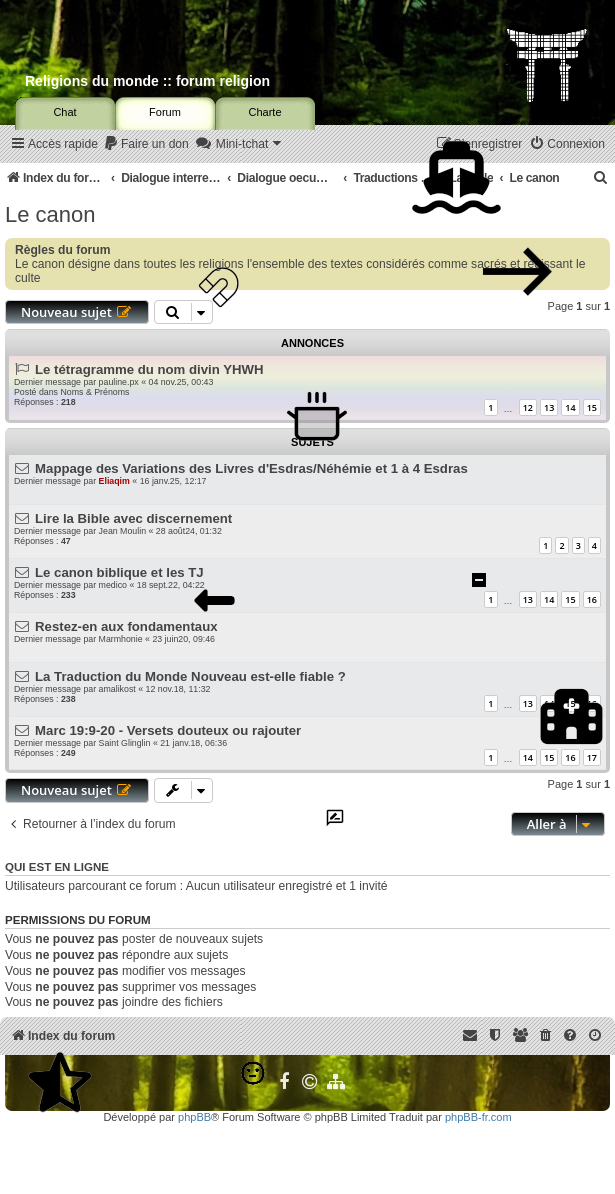 The width and height of the screenshot is (615, 1194). What do you see at coordinates (456, 177) in the screenshot?
I see `indicates shipping or maritime transport` at bounding box center [456, 177].